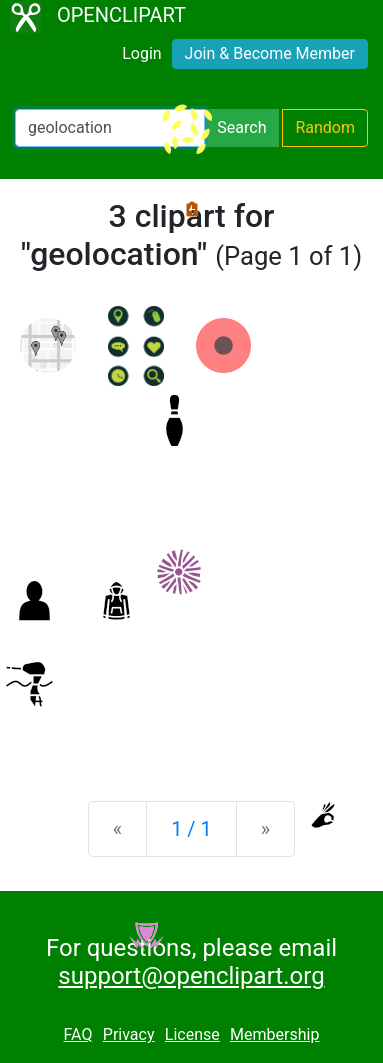  Describe the element at coordinates (174, 420) in the screenshot. I see `access bowling game or activity` at that location.